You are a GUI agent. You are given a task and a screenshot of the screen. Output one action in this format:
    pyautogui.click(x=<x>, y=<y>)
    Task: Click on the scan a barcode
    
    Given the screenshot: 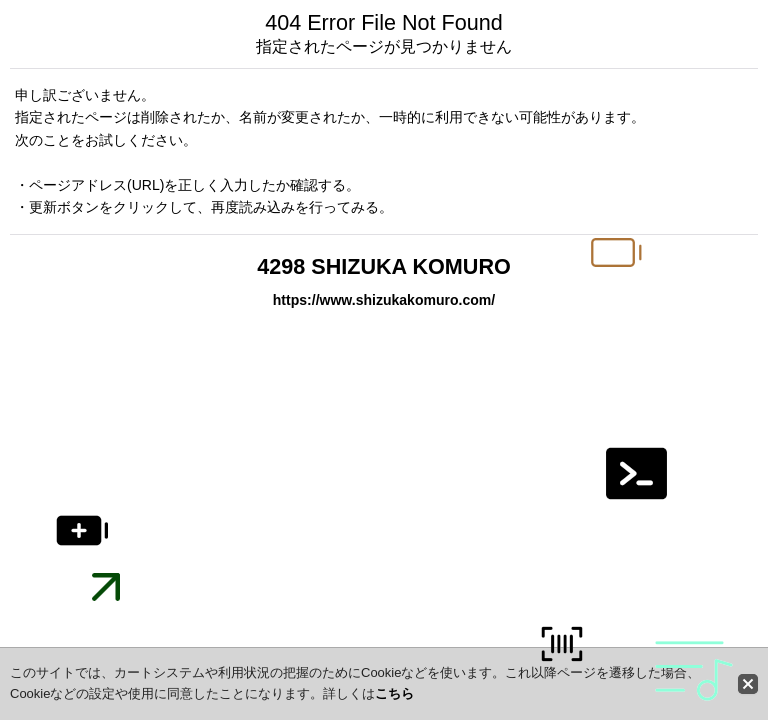 What is the action you would take?
    pyautogui.click(x=562, y=644)
    